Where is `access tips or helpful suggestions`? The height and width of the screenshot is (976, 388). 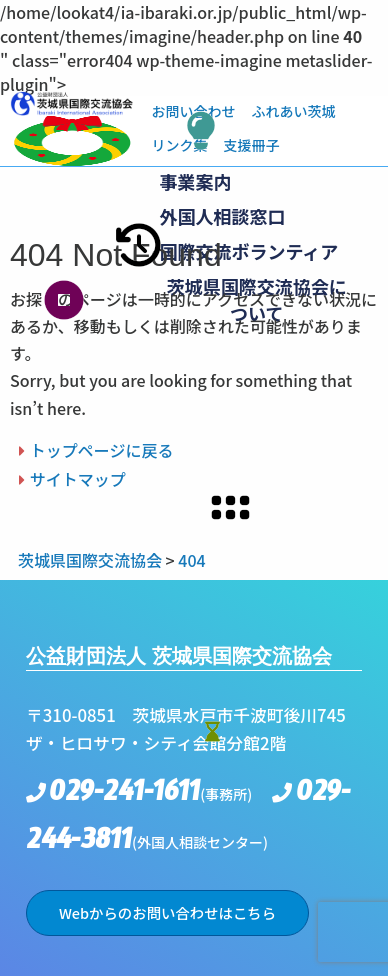 access tips or helpful suggestions is located at coordinates (201, 130).